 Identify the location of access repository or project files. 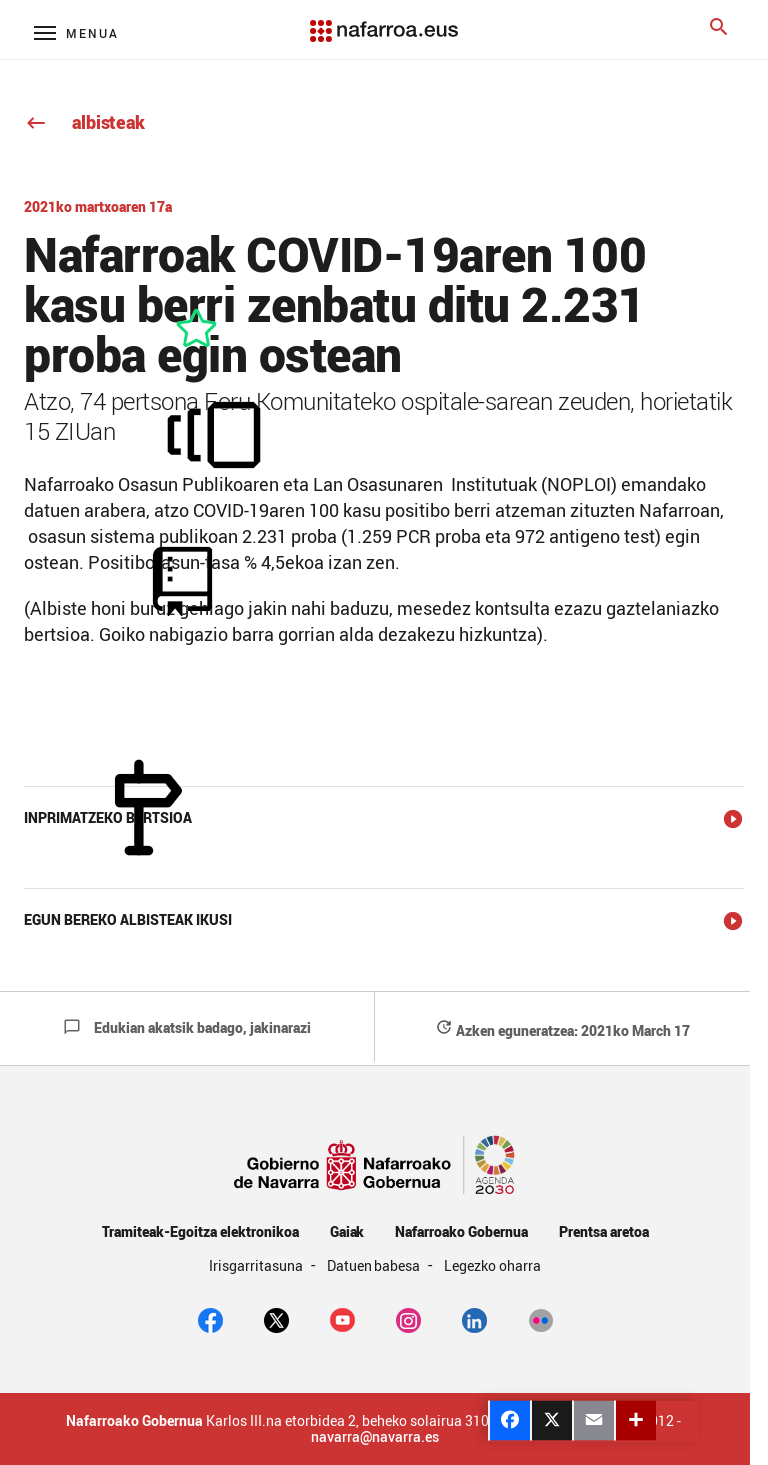
(182, 576).